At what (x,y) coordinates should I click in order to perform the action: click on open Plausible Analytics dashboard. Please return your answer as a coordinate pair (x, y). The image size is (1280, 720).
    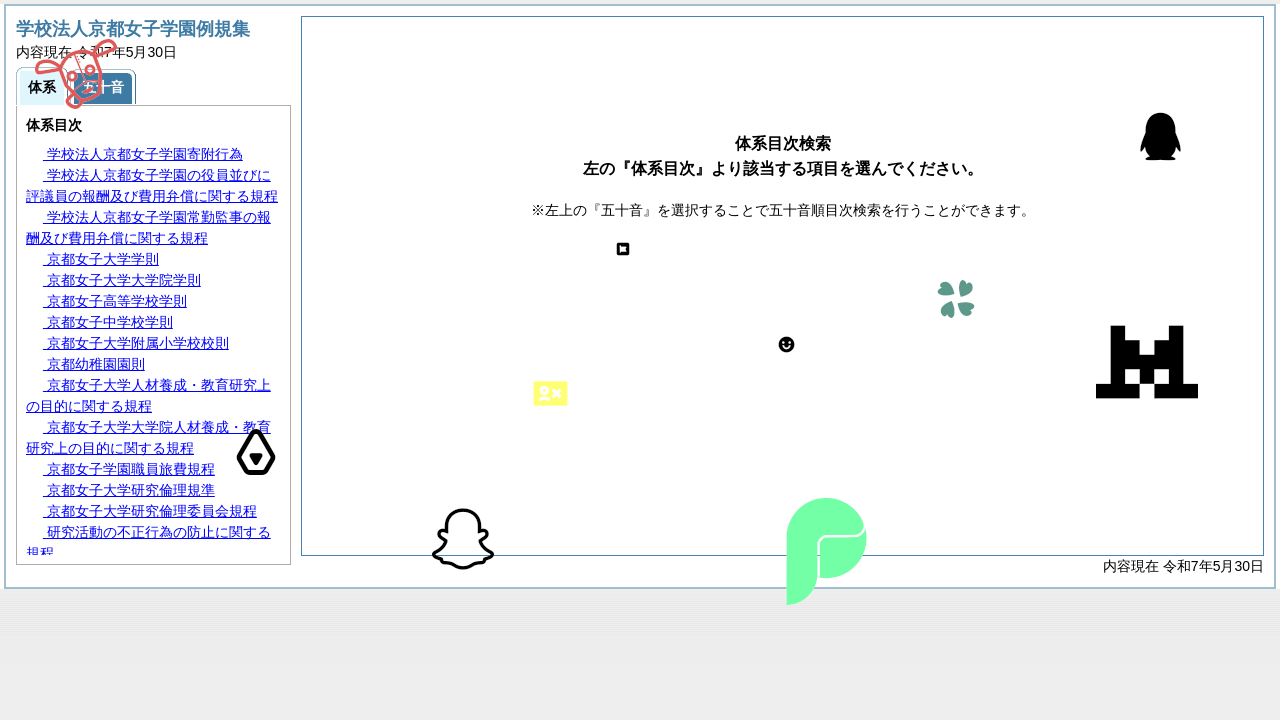
    Looking at the image, I should click on (826, 551).